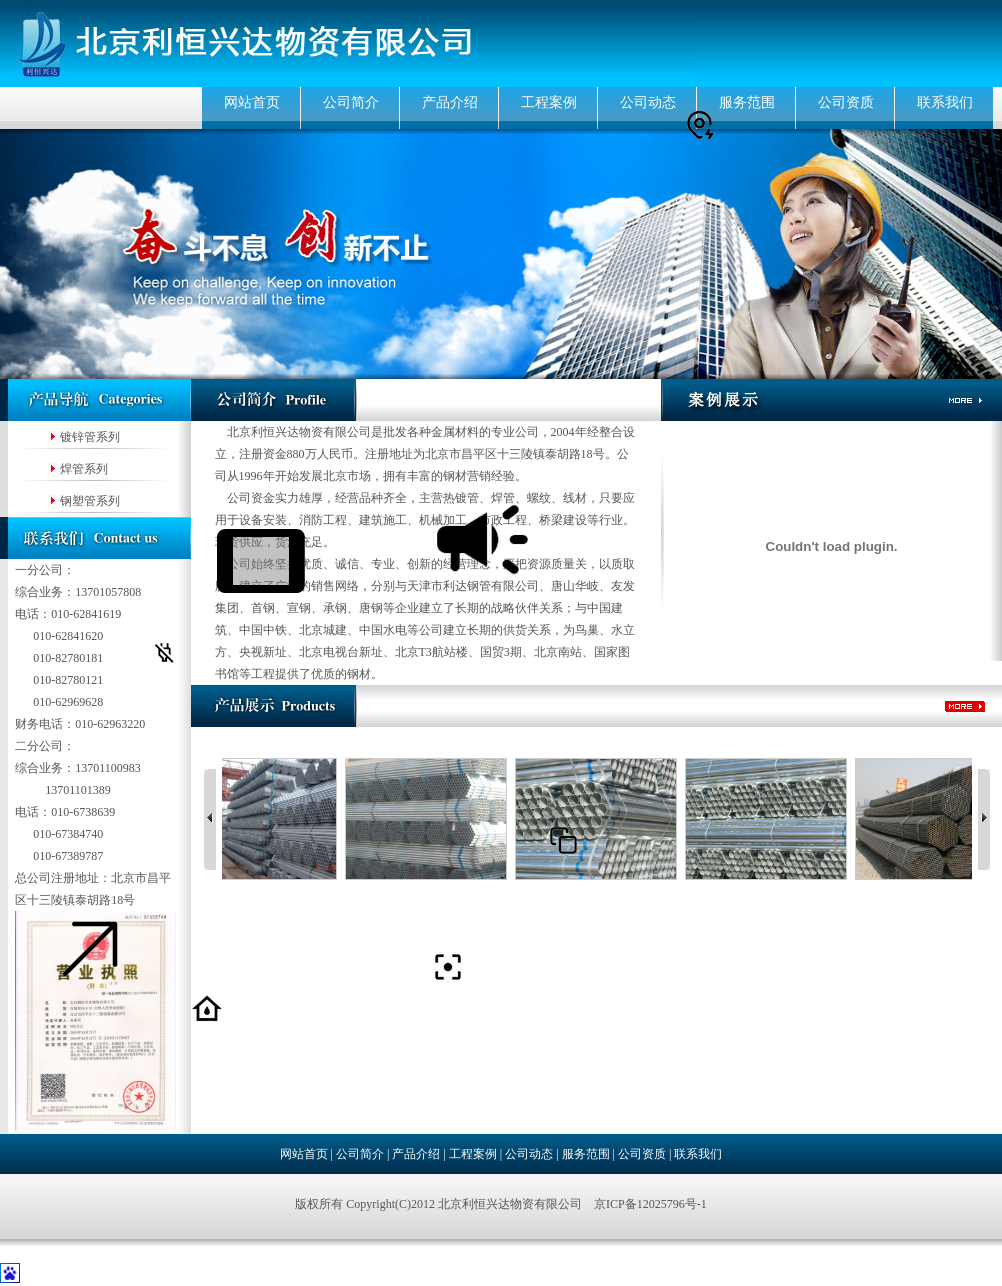  I want to click on view announcements or notifications, so click(482, 539).